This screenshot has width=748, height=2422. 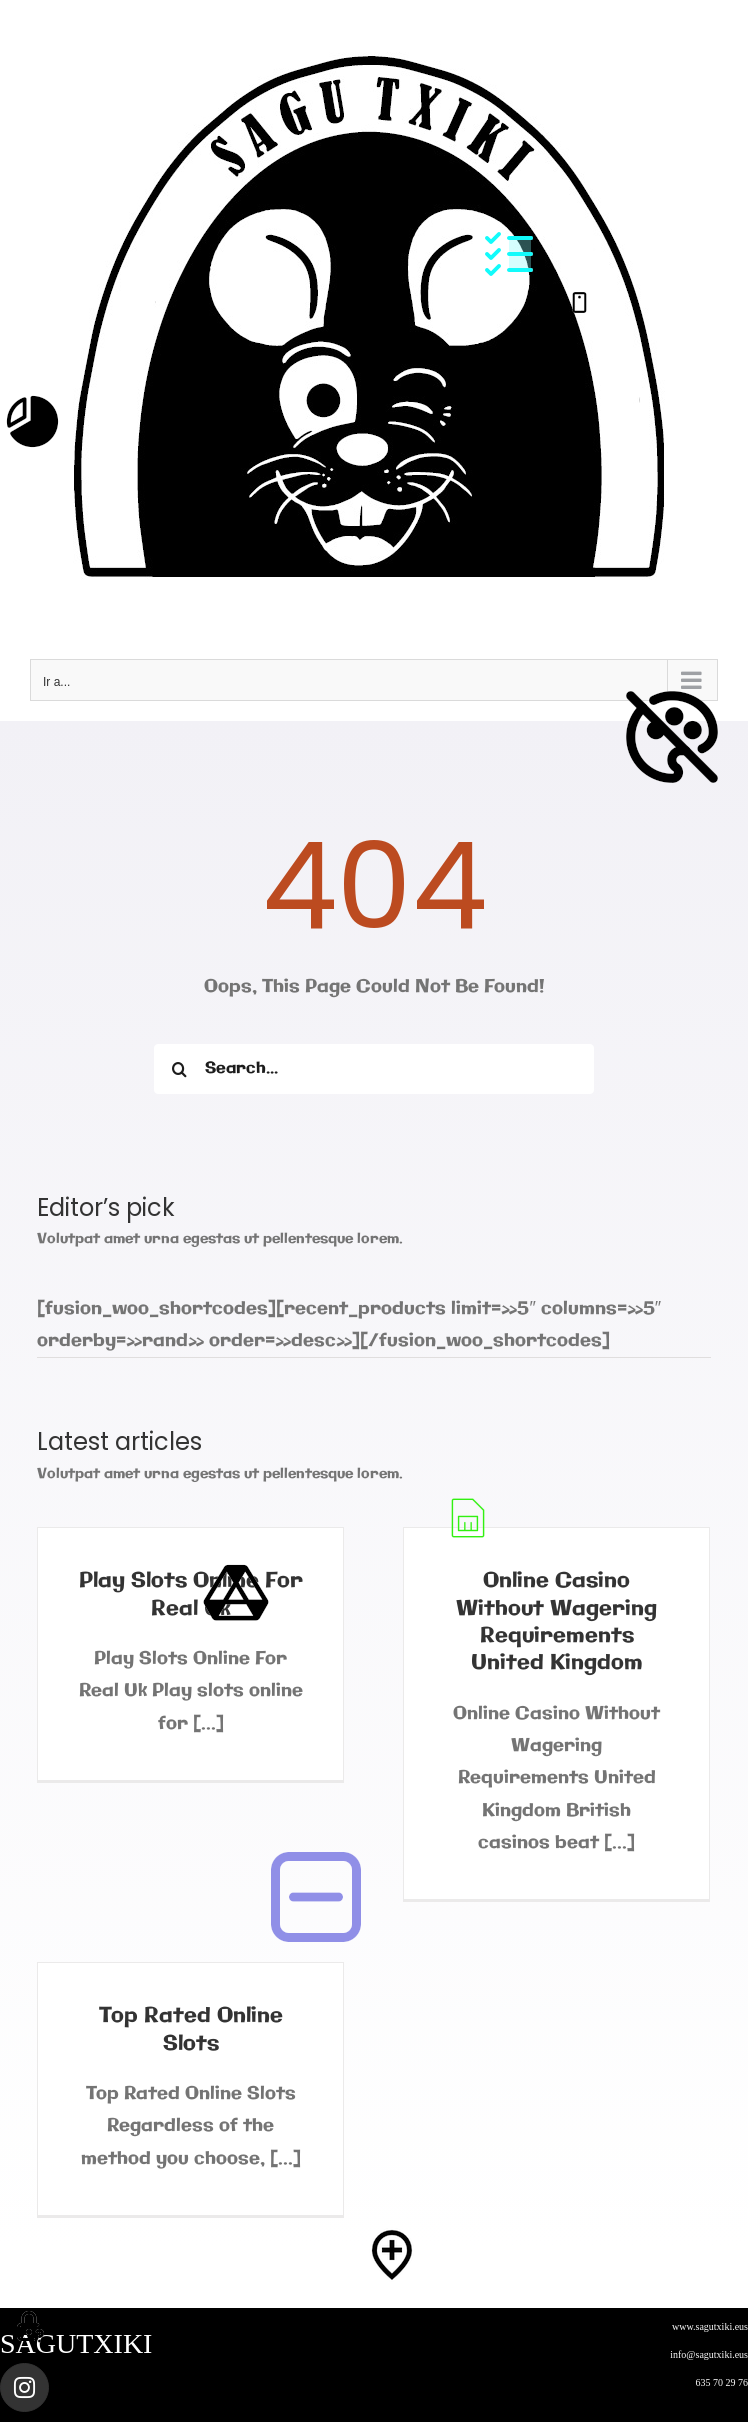 What do you see at coordinates (509, 254) in the screenshot?
I see `view completed tasks or checklist` at bounding box center [509, 254].